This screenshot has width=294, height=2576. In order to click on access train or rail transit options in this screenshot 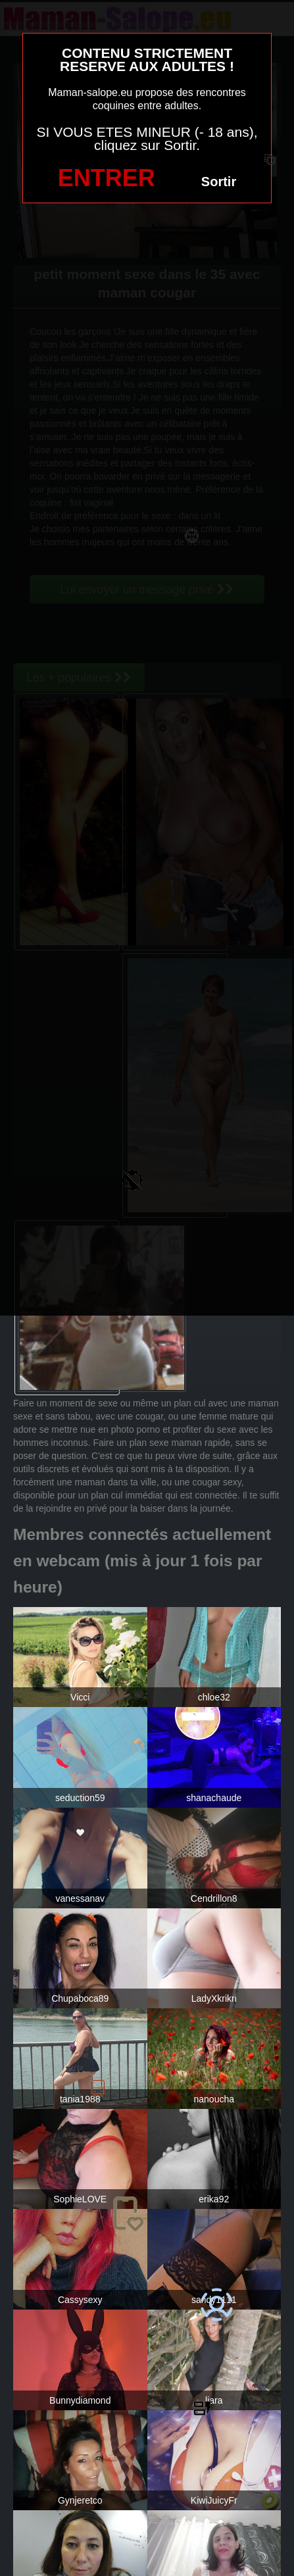, I will do `click(98, 2088)`.